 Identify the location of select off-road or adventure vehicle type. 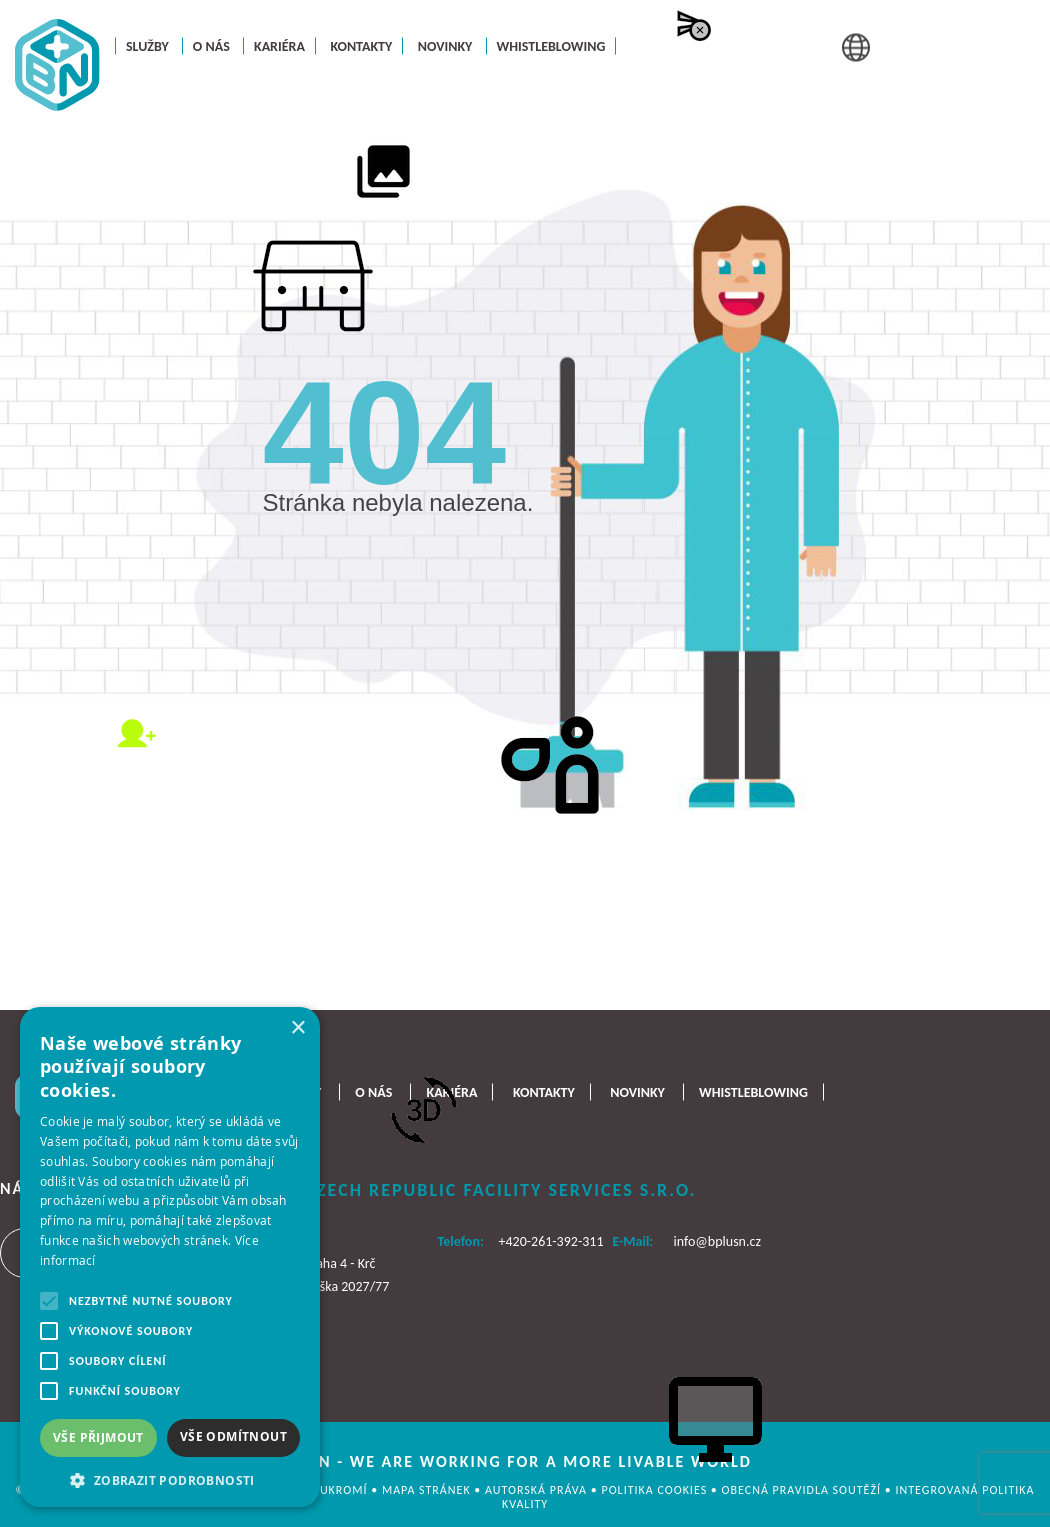
(313, 288).